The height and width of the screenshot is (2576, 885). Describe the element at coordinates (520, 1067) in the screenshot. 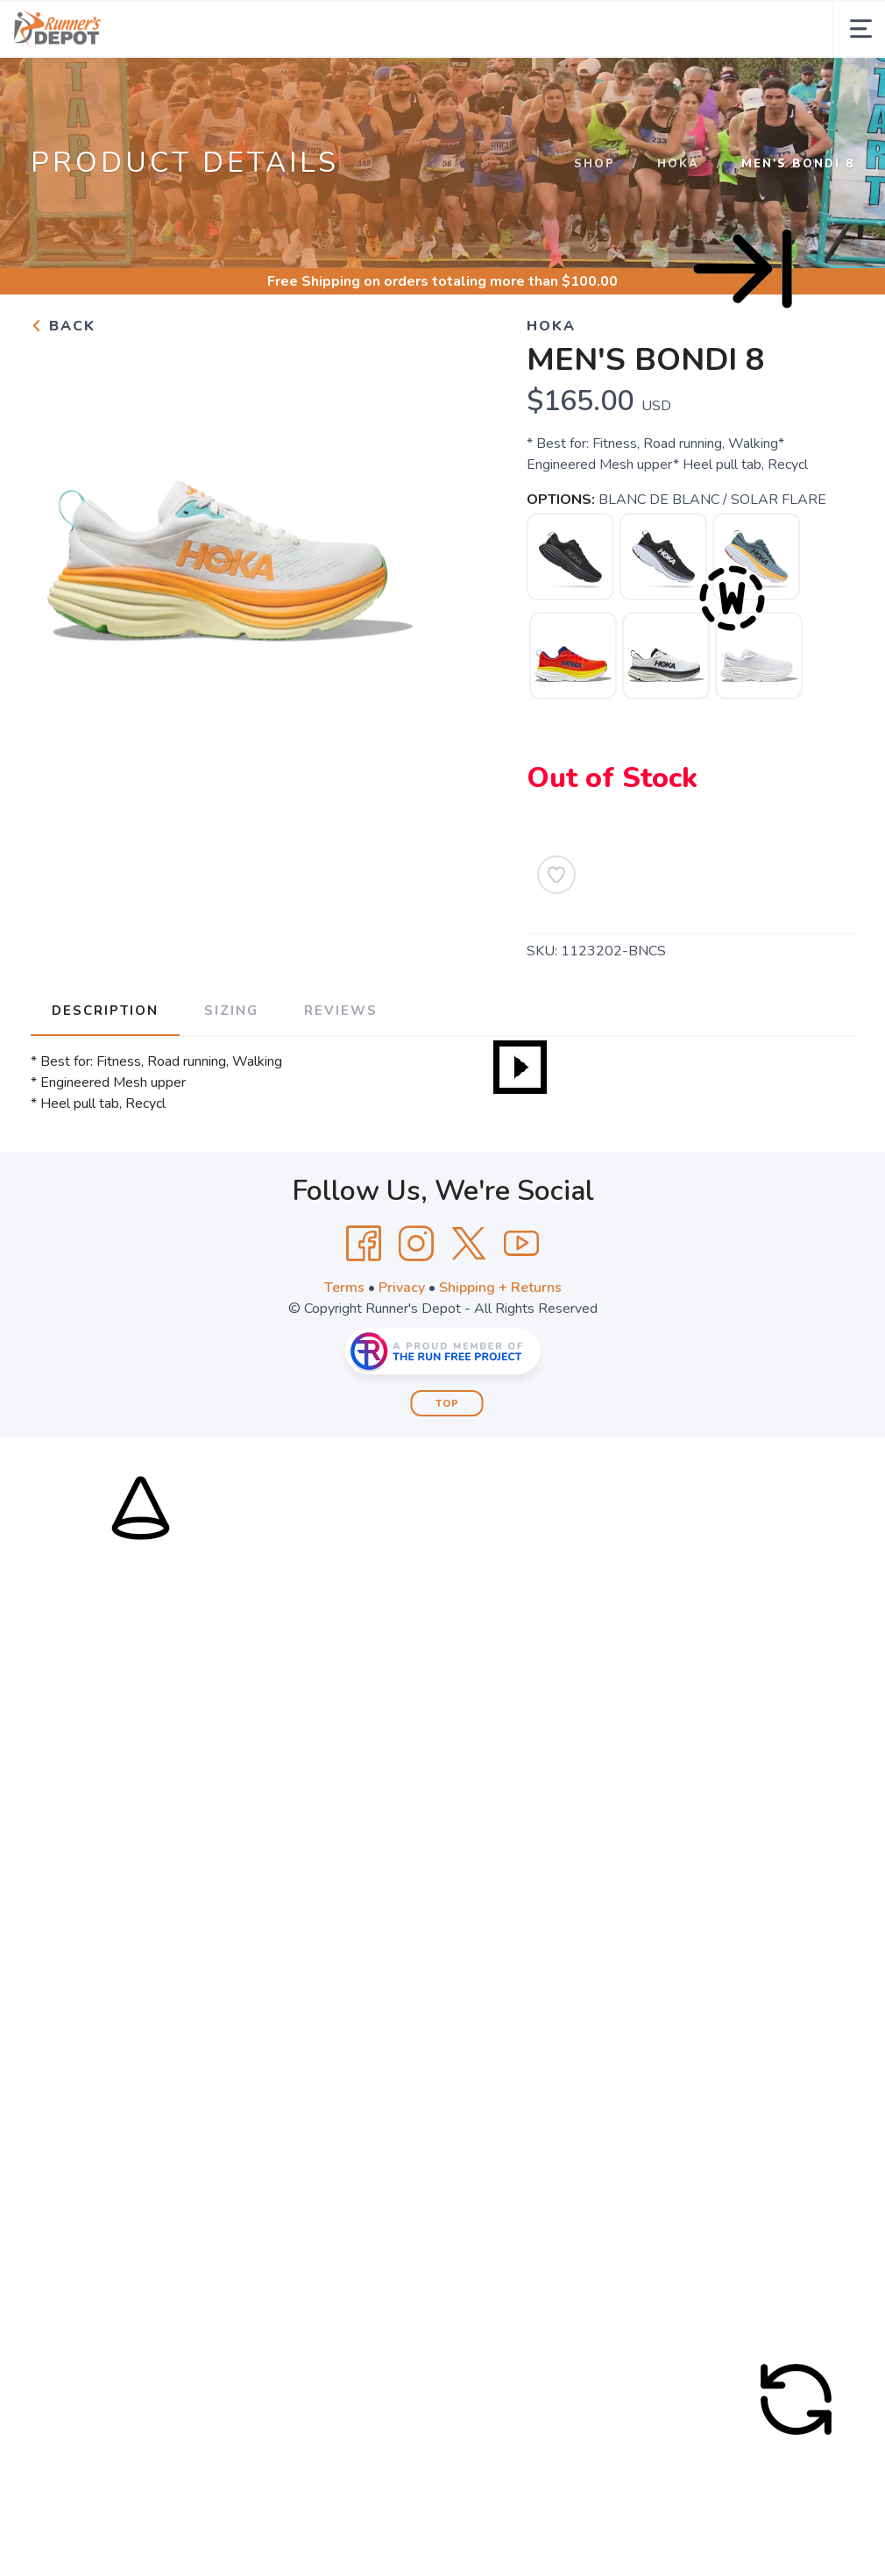

I see `start a slideshow presentation` at that location.